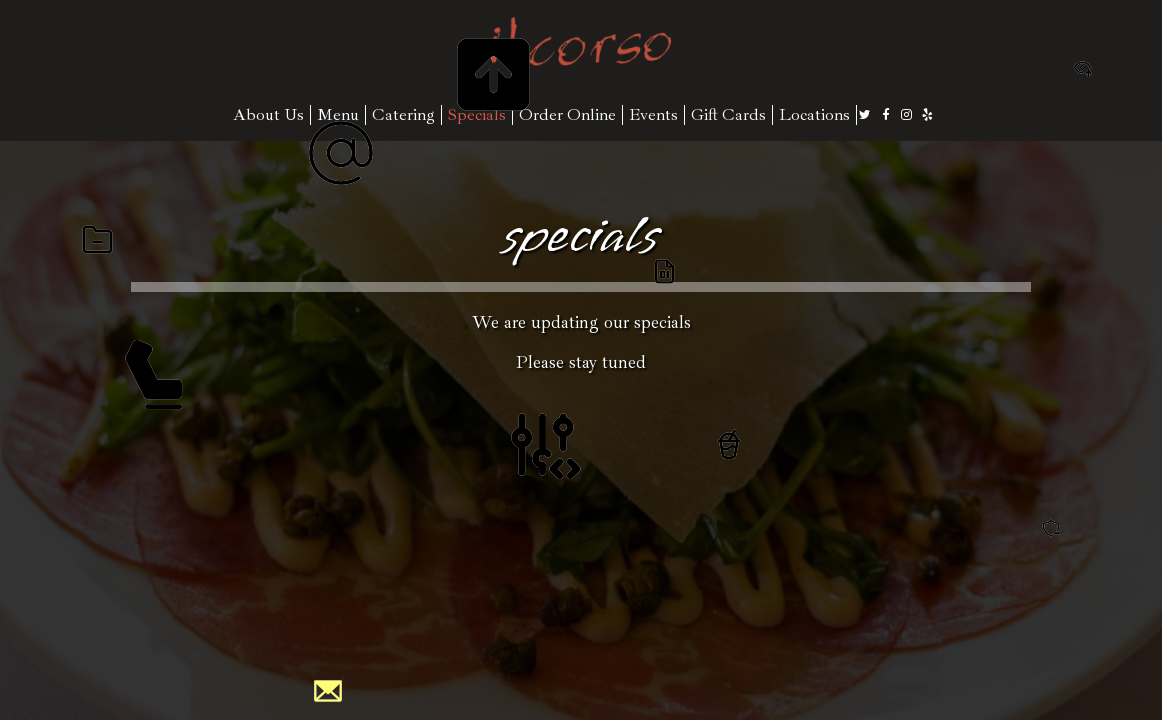 This screenshot has width=1162, height=720. What do you see at coordinates (152, 374) in the screenshot?
I see `select or reserve a seat` at bounding box center [152, 374].